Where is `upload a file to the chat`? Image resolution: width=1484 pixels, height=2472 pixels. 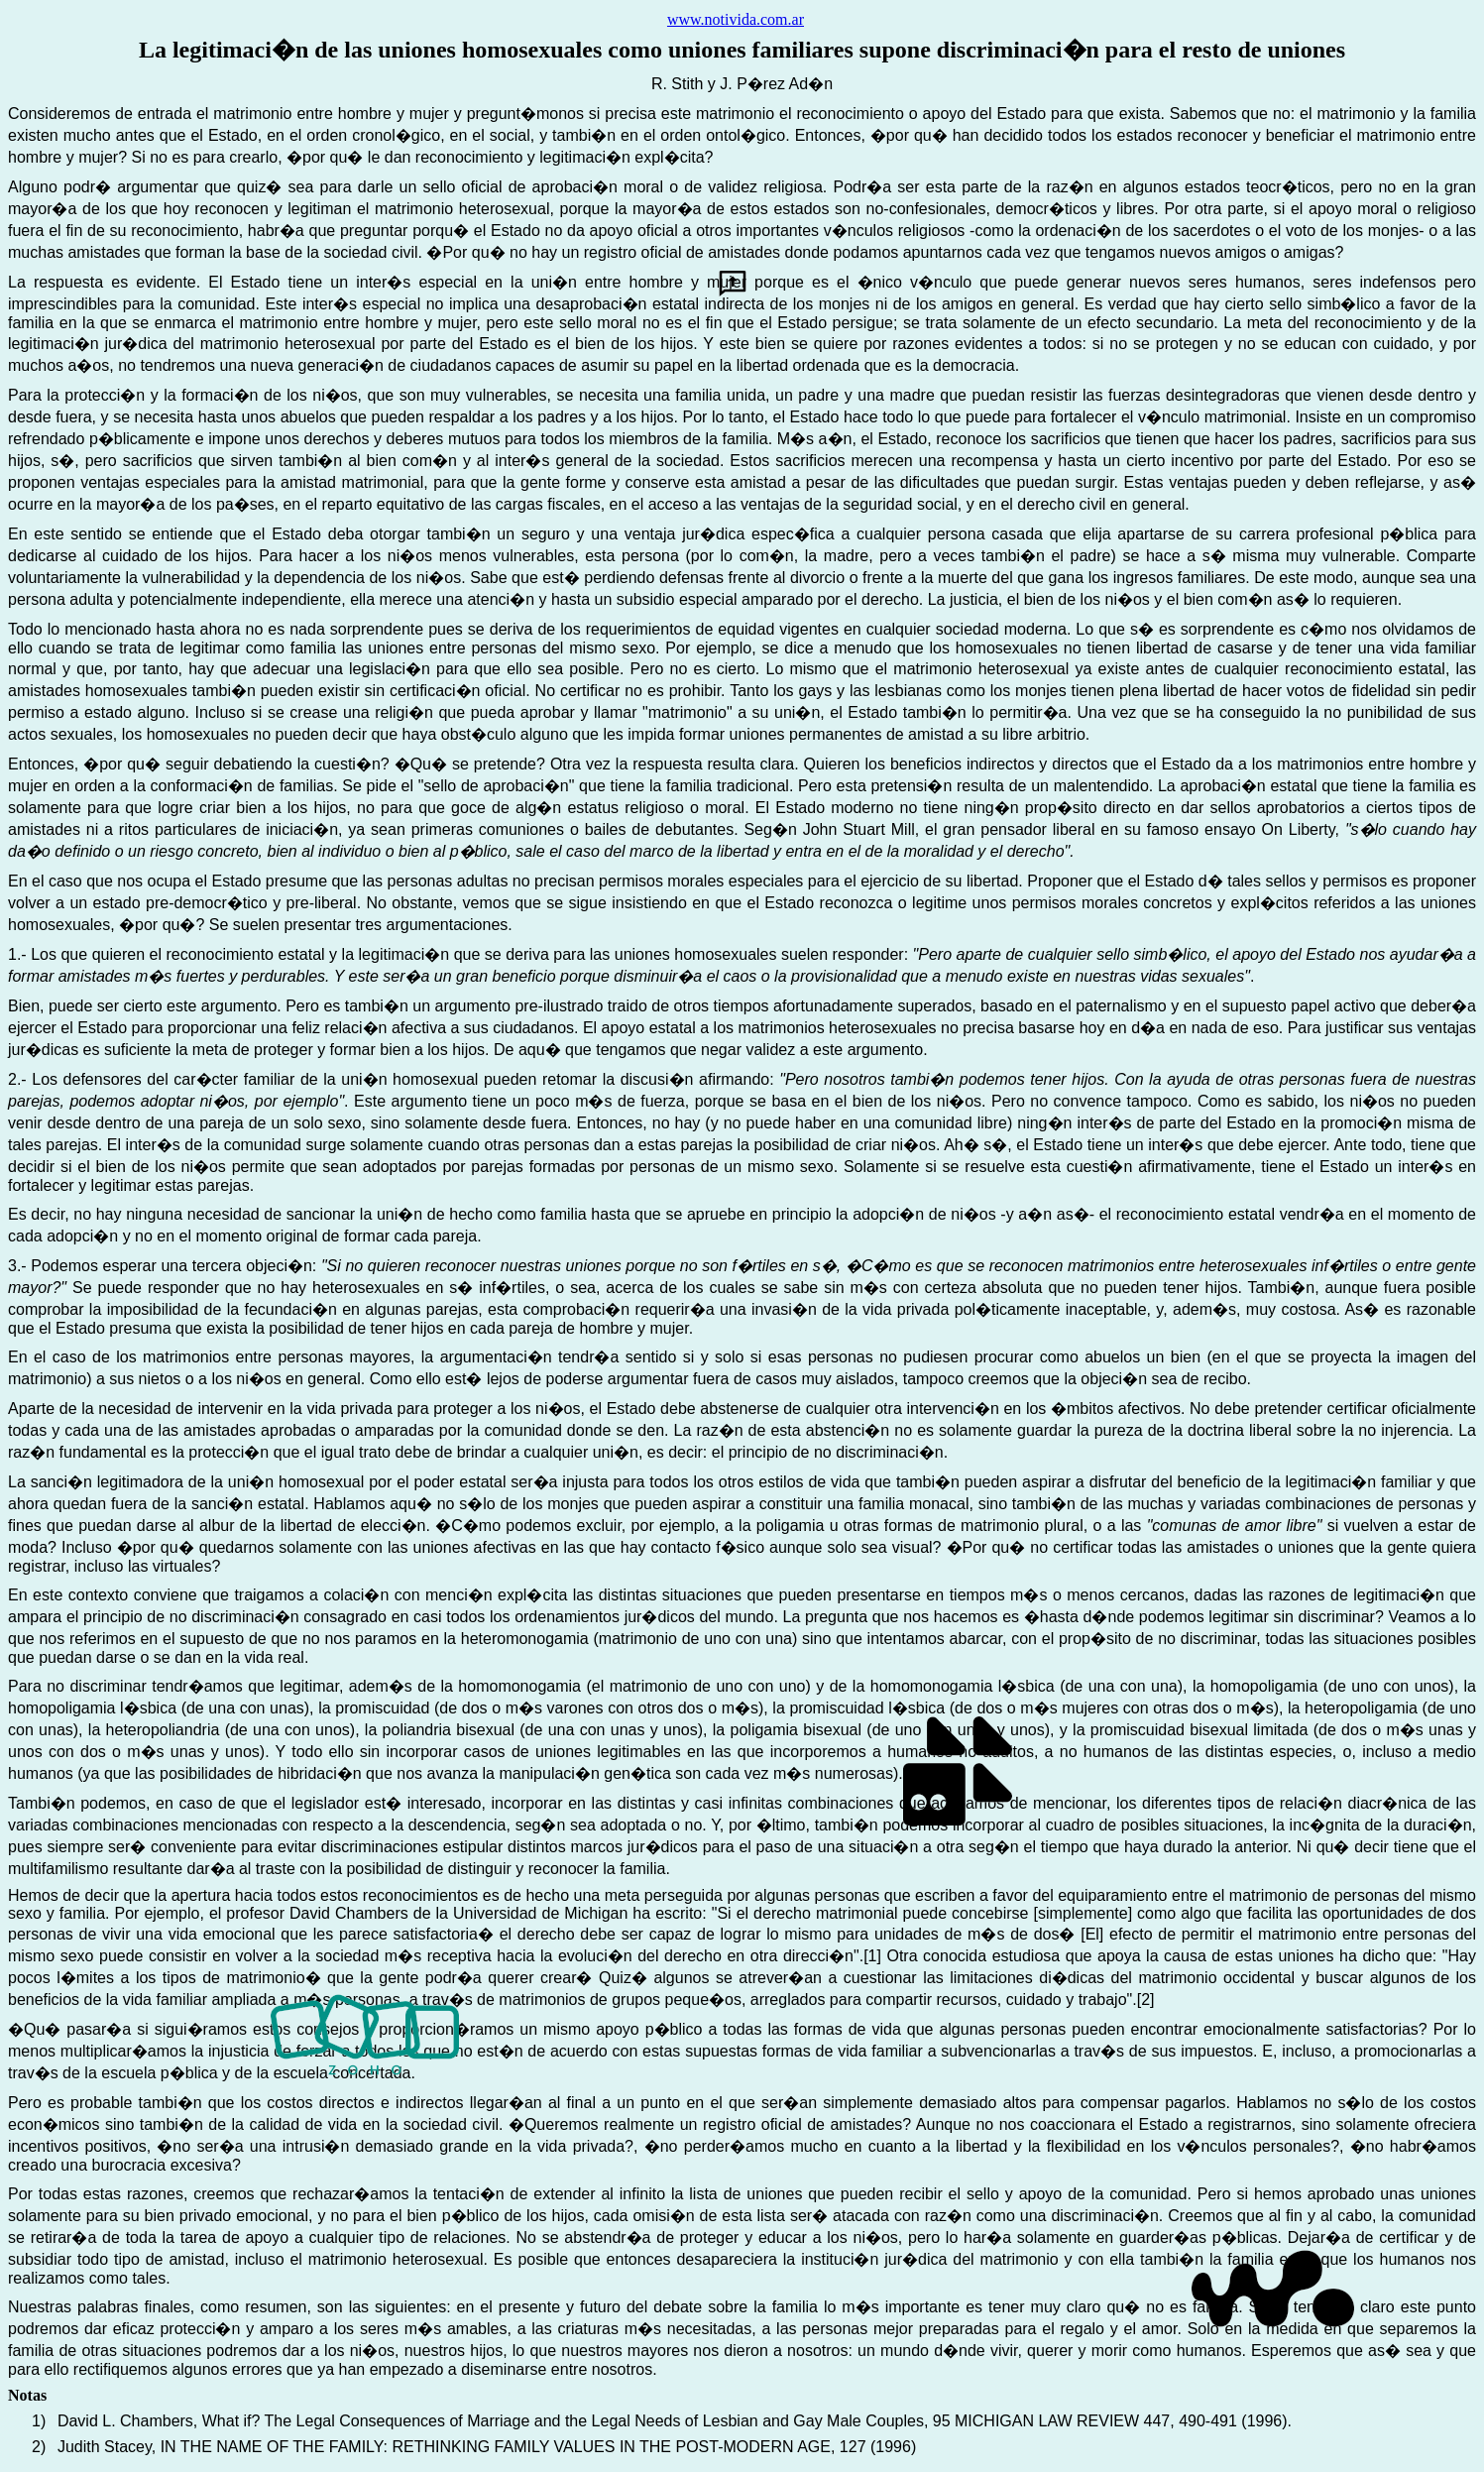
upload a file to the chat is located at coordinates (733, 283).